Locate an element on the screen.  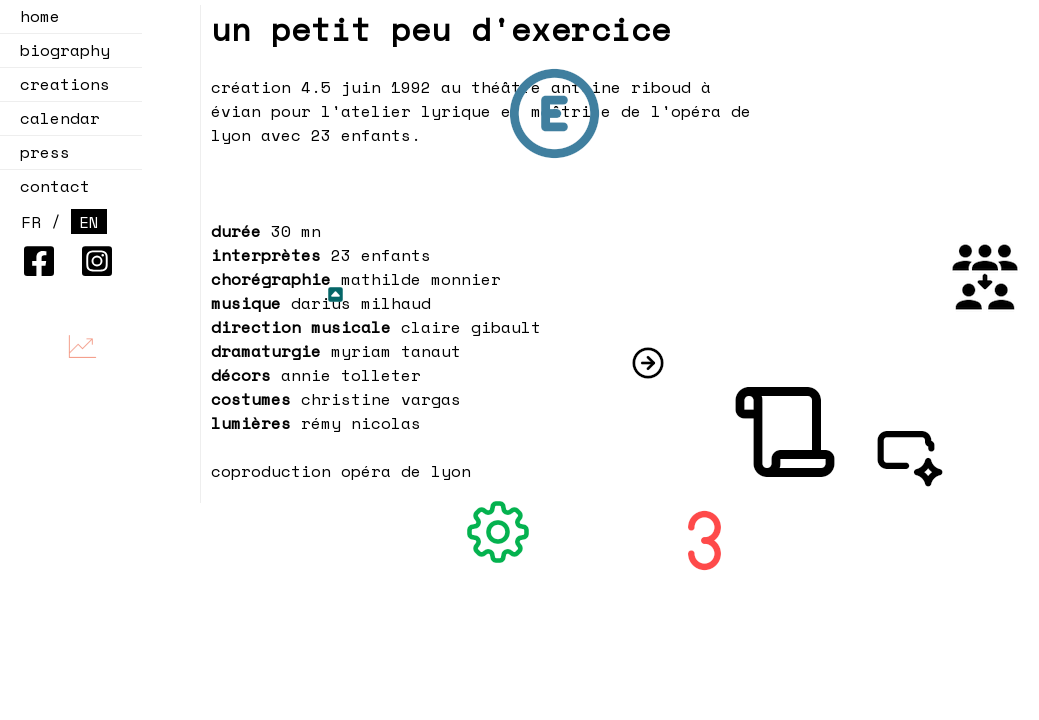
indicates east direction on a map or compass is located at coordinates (554, 113).